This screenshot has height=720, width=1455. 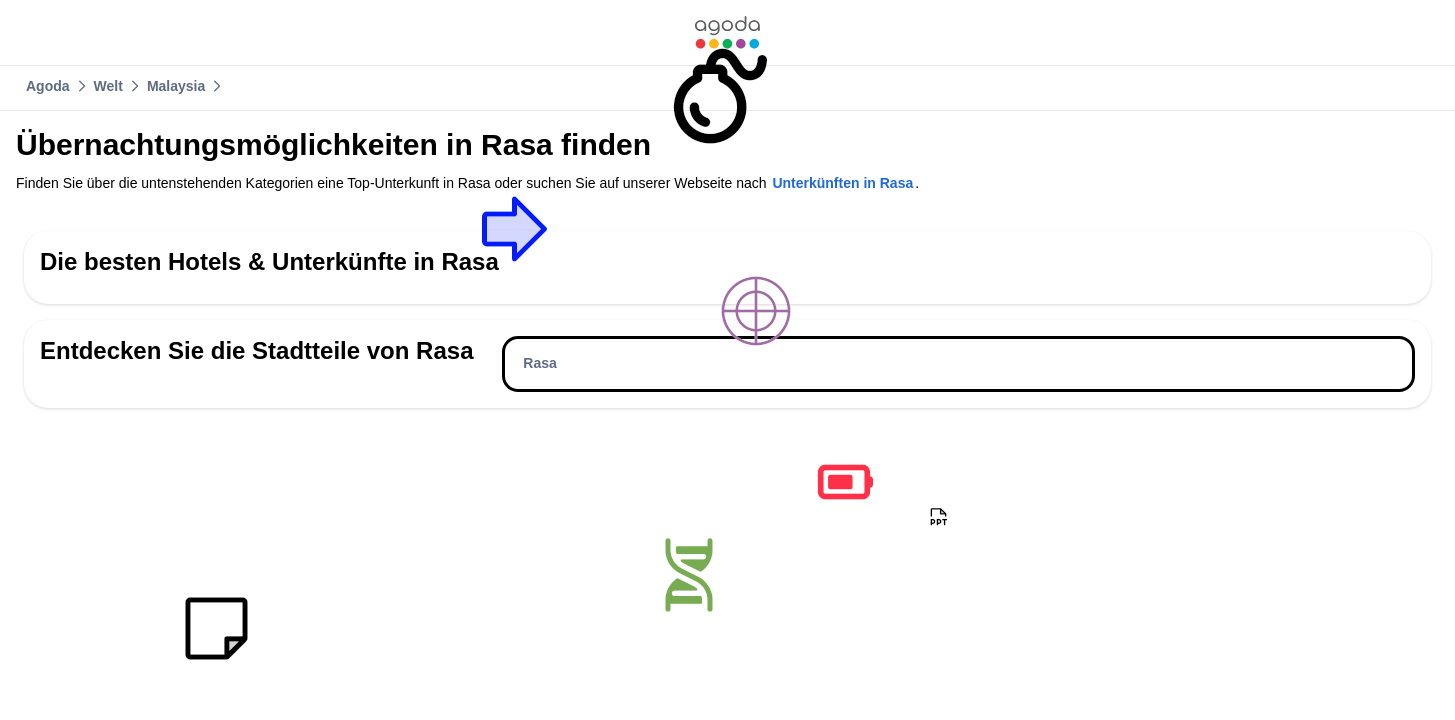 What do you see at coordinates (844, 482) in the screenshot?
I see `indicates battery level at approximately 80% charge` at bounding box center [844, 482].